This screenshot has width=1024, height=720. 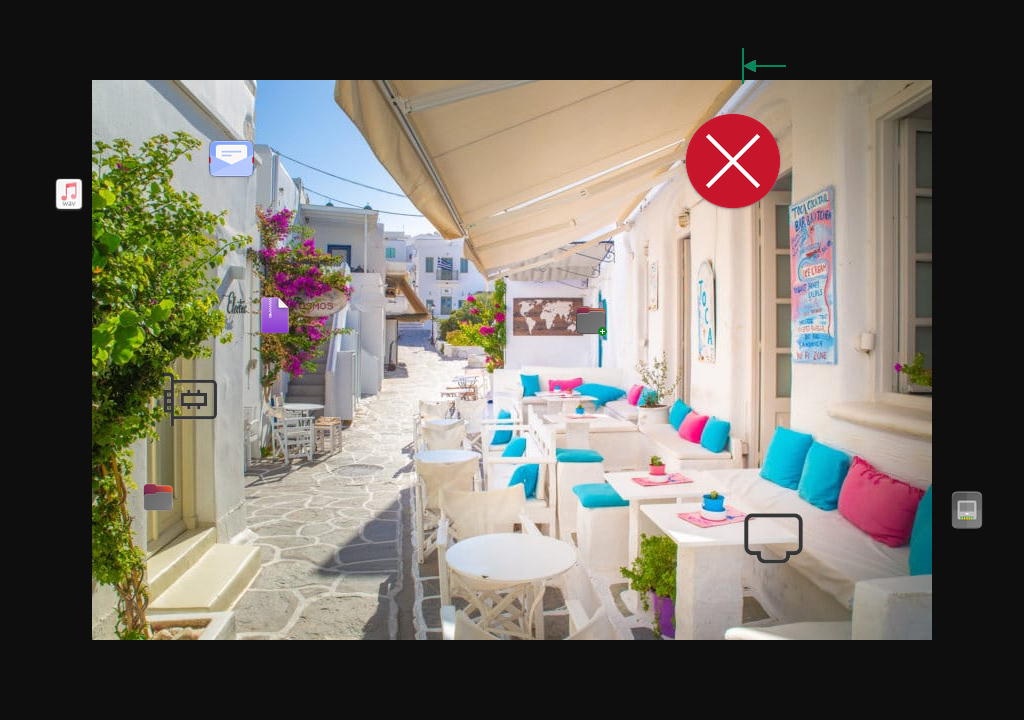 What do you see at coordinates (275, 316) in the screenshot?
I see `a bzip-compressed tar archive file` at bounding box center [275, 316].